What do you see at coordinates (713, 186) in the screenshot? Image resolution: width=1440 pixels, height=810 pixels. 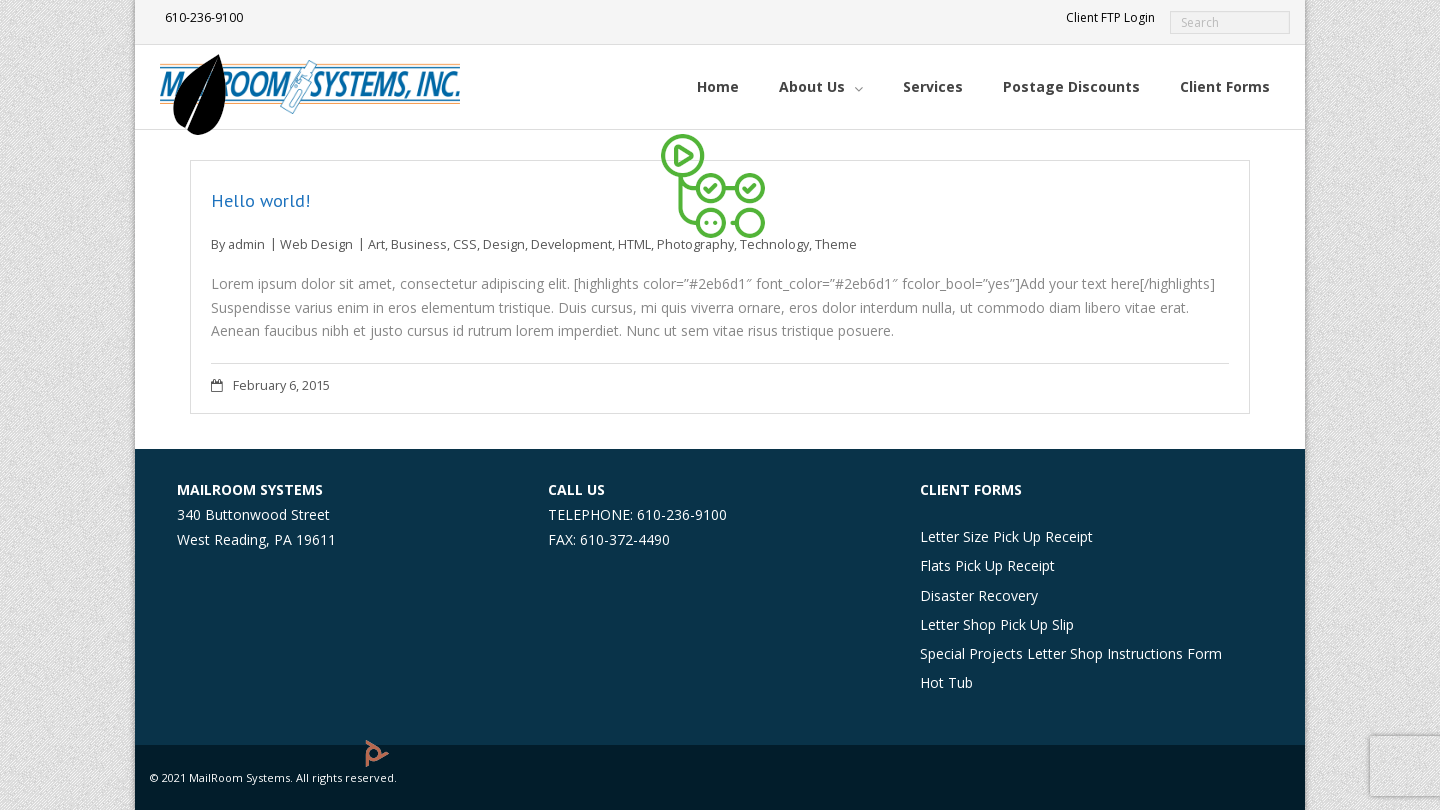 I see `github actions workflow automation logo` at bounding box center [713, 186].